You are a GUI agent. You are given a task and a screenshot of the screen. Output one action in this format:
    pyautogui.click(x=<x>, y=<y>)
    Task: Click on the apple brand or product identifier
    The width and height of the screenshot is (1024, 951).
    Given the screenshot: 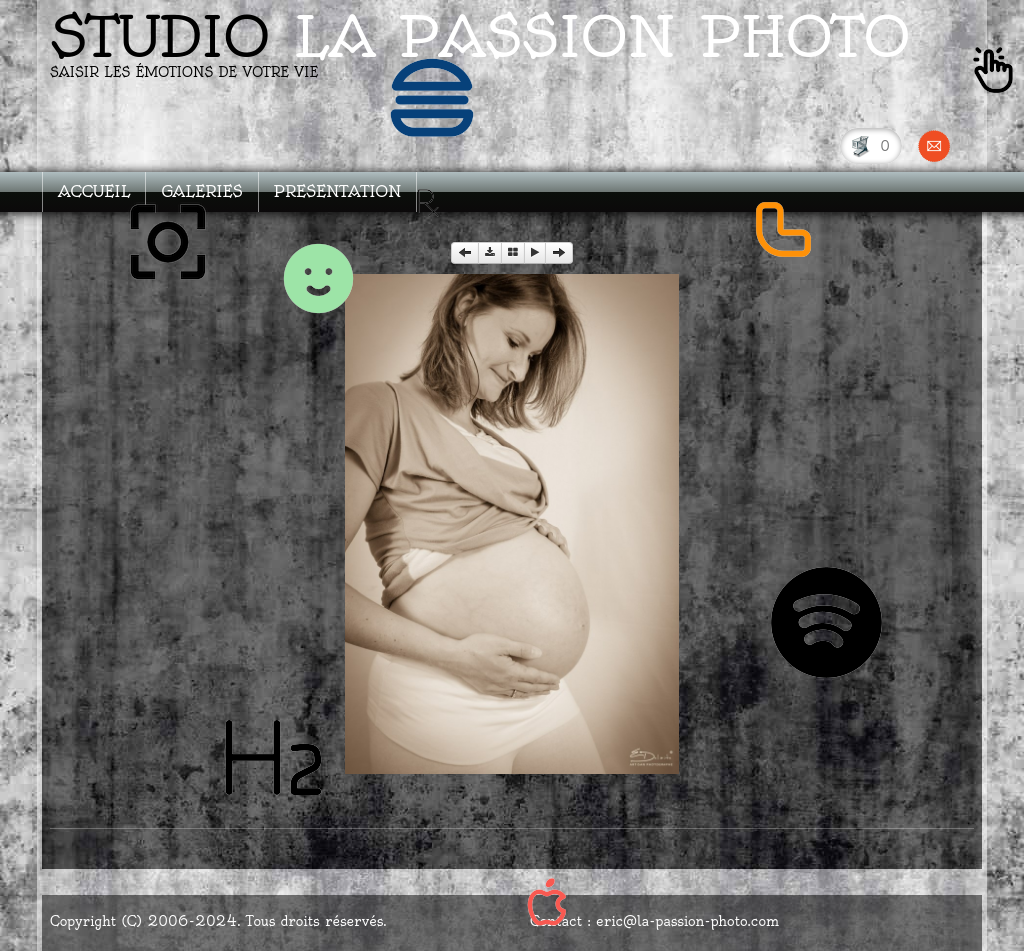 What is the action you would take?
    pyautogui.click(x=548, y=903)
    